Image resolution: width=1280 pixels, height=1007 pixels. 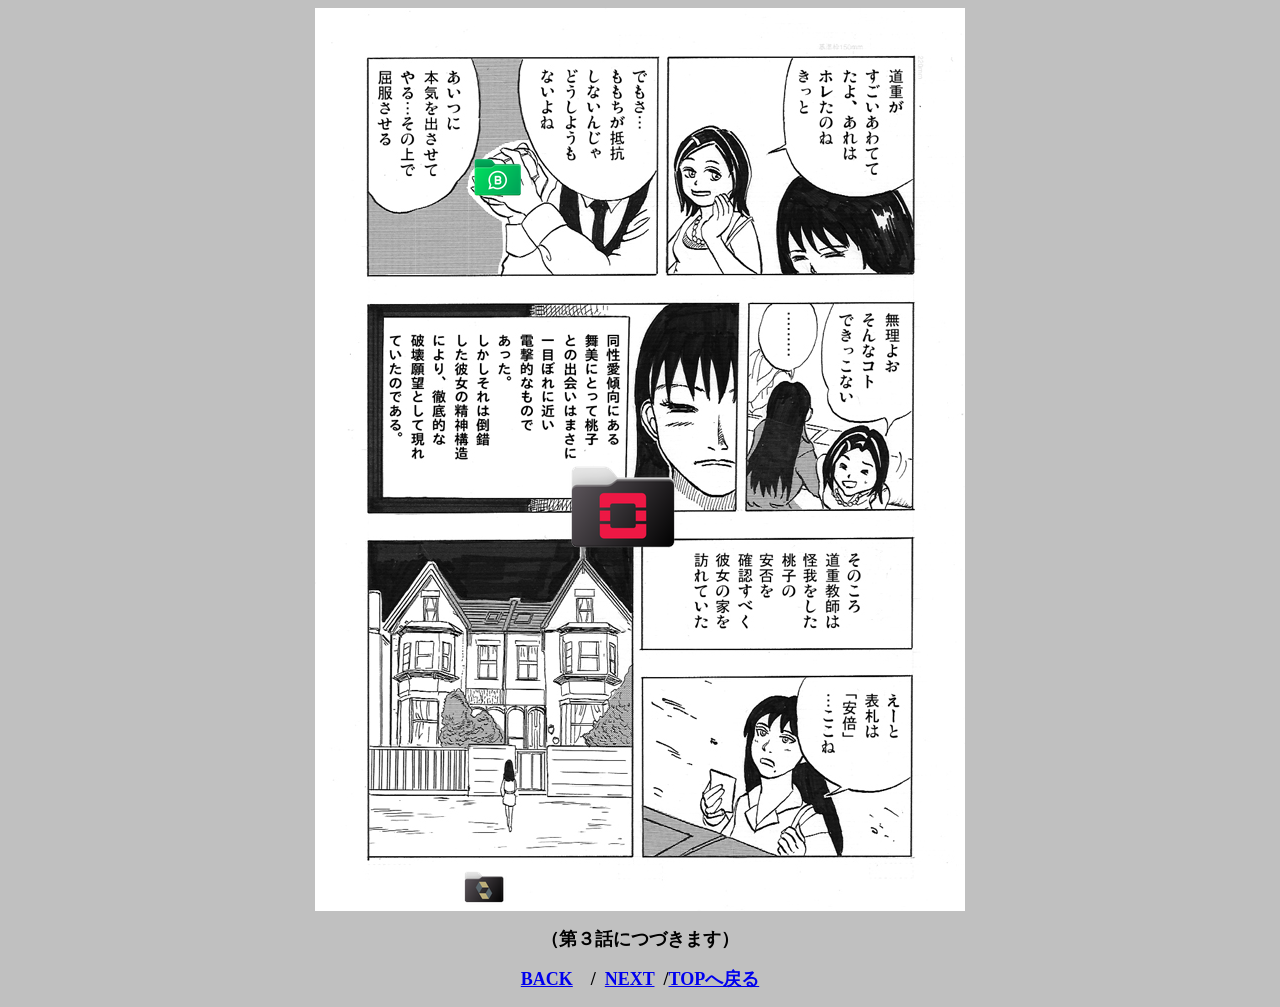 I want to click on open openstack project folder, so click(x=622, y=509).